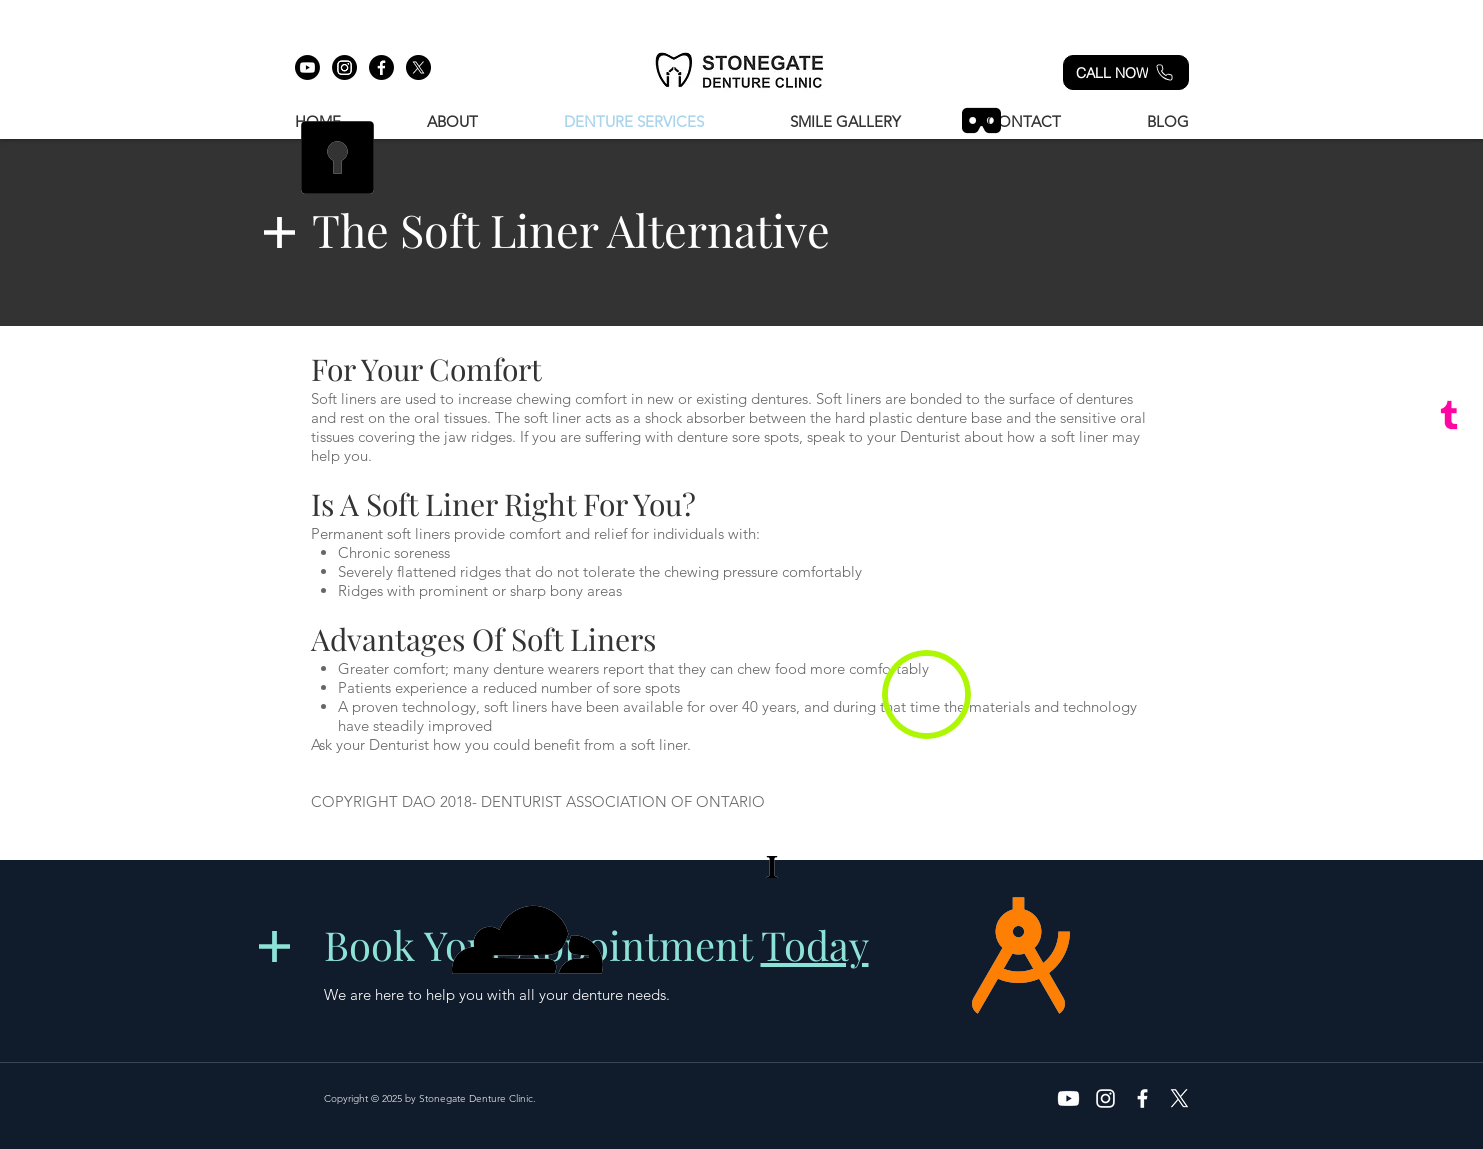 The height and width of the screenshot is (1149, 1483). Describe the element at coordinates (1449, 415) in the screenshot. I see `open Tumblr app` at that location.